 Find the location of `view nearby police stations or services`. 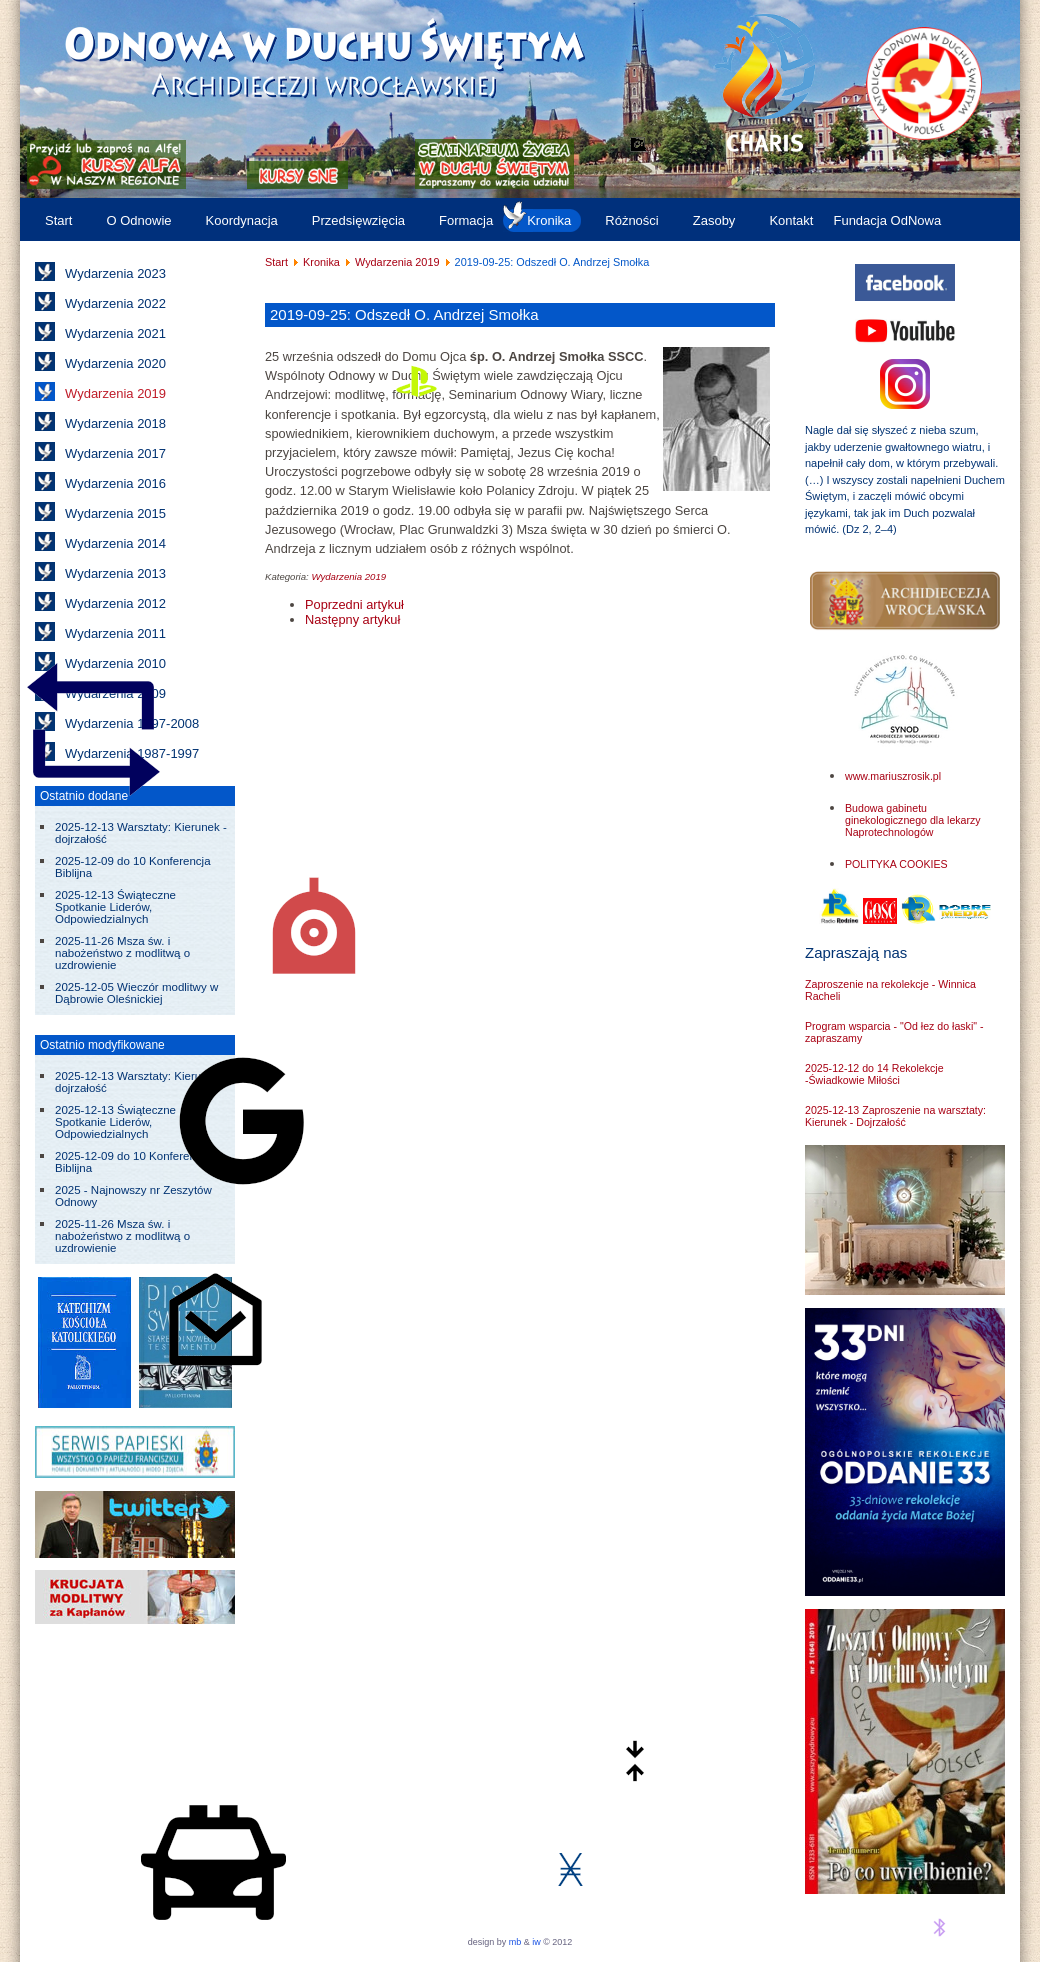

view nearby police stations or services is located at coordinates (213, 1859).